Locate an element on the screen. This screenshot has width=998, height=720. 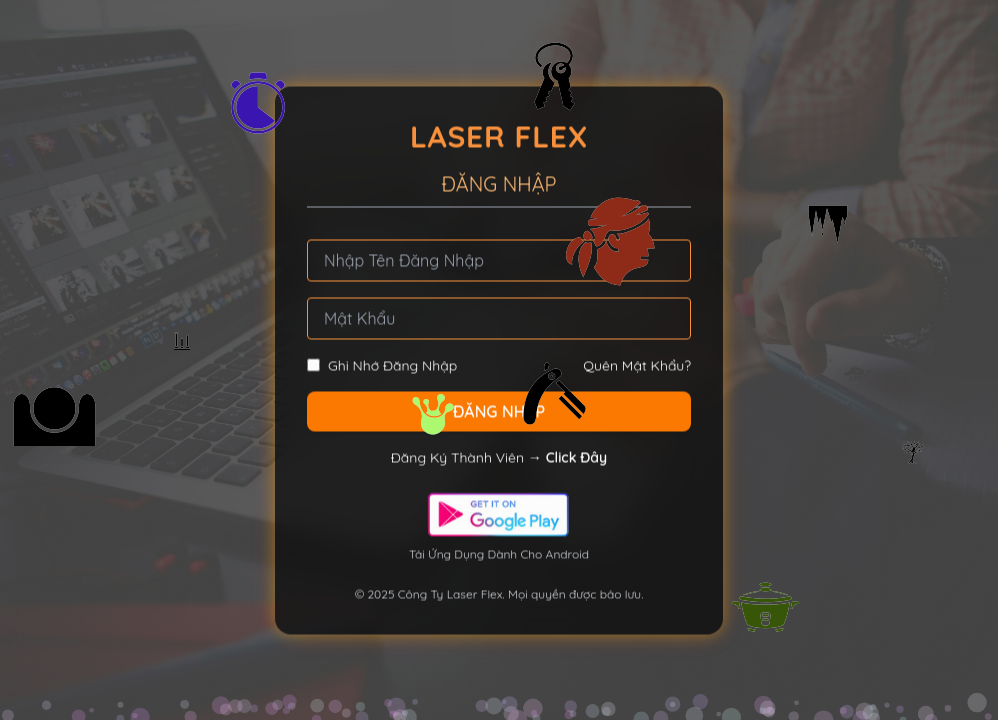
access property or home management settings is located at coordinates (554, 76).